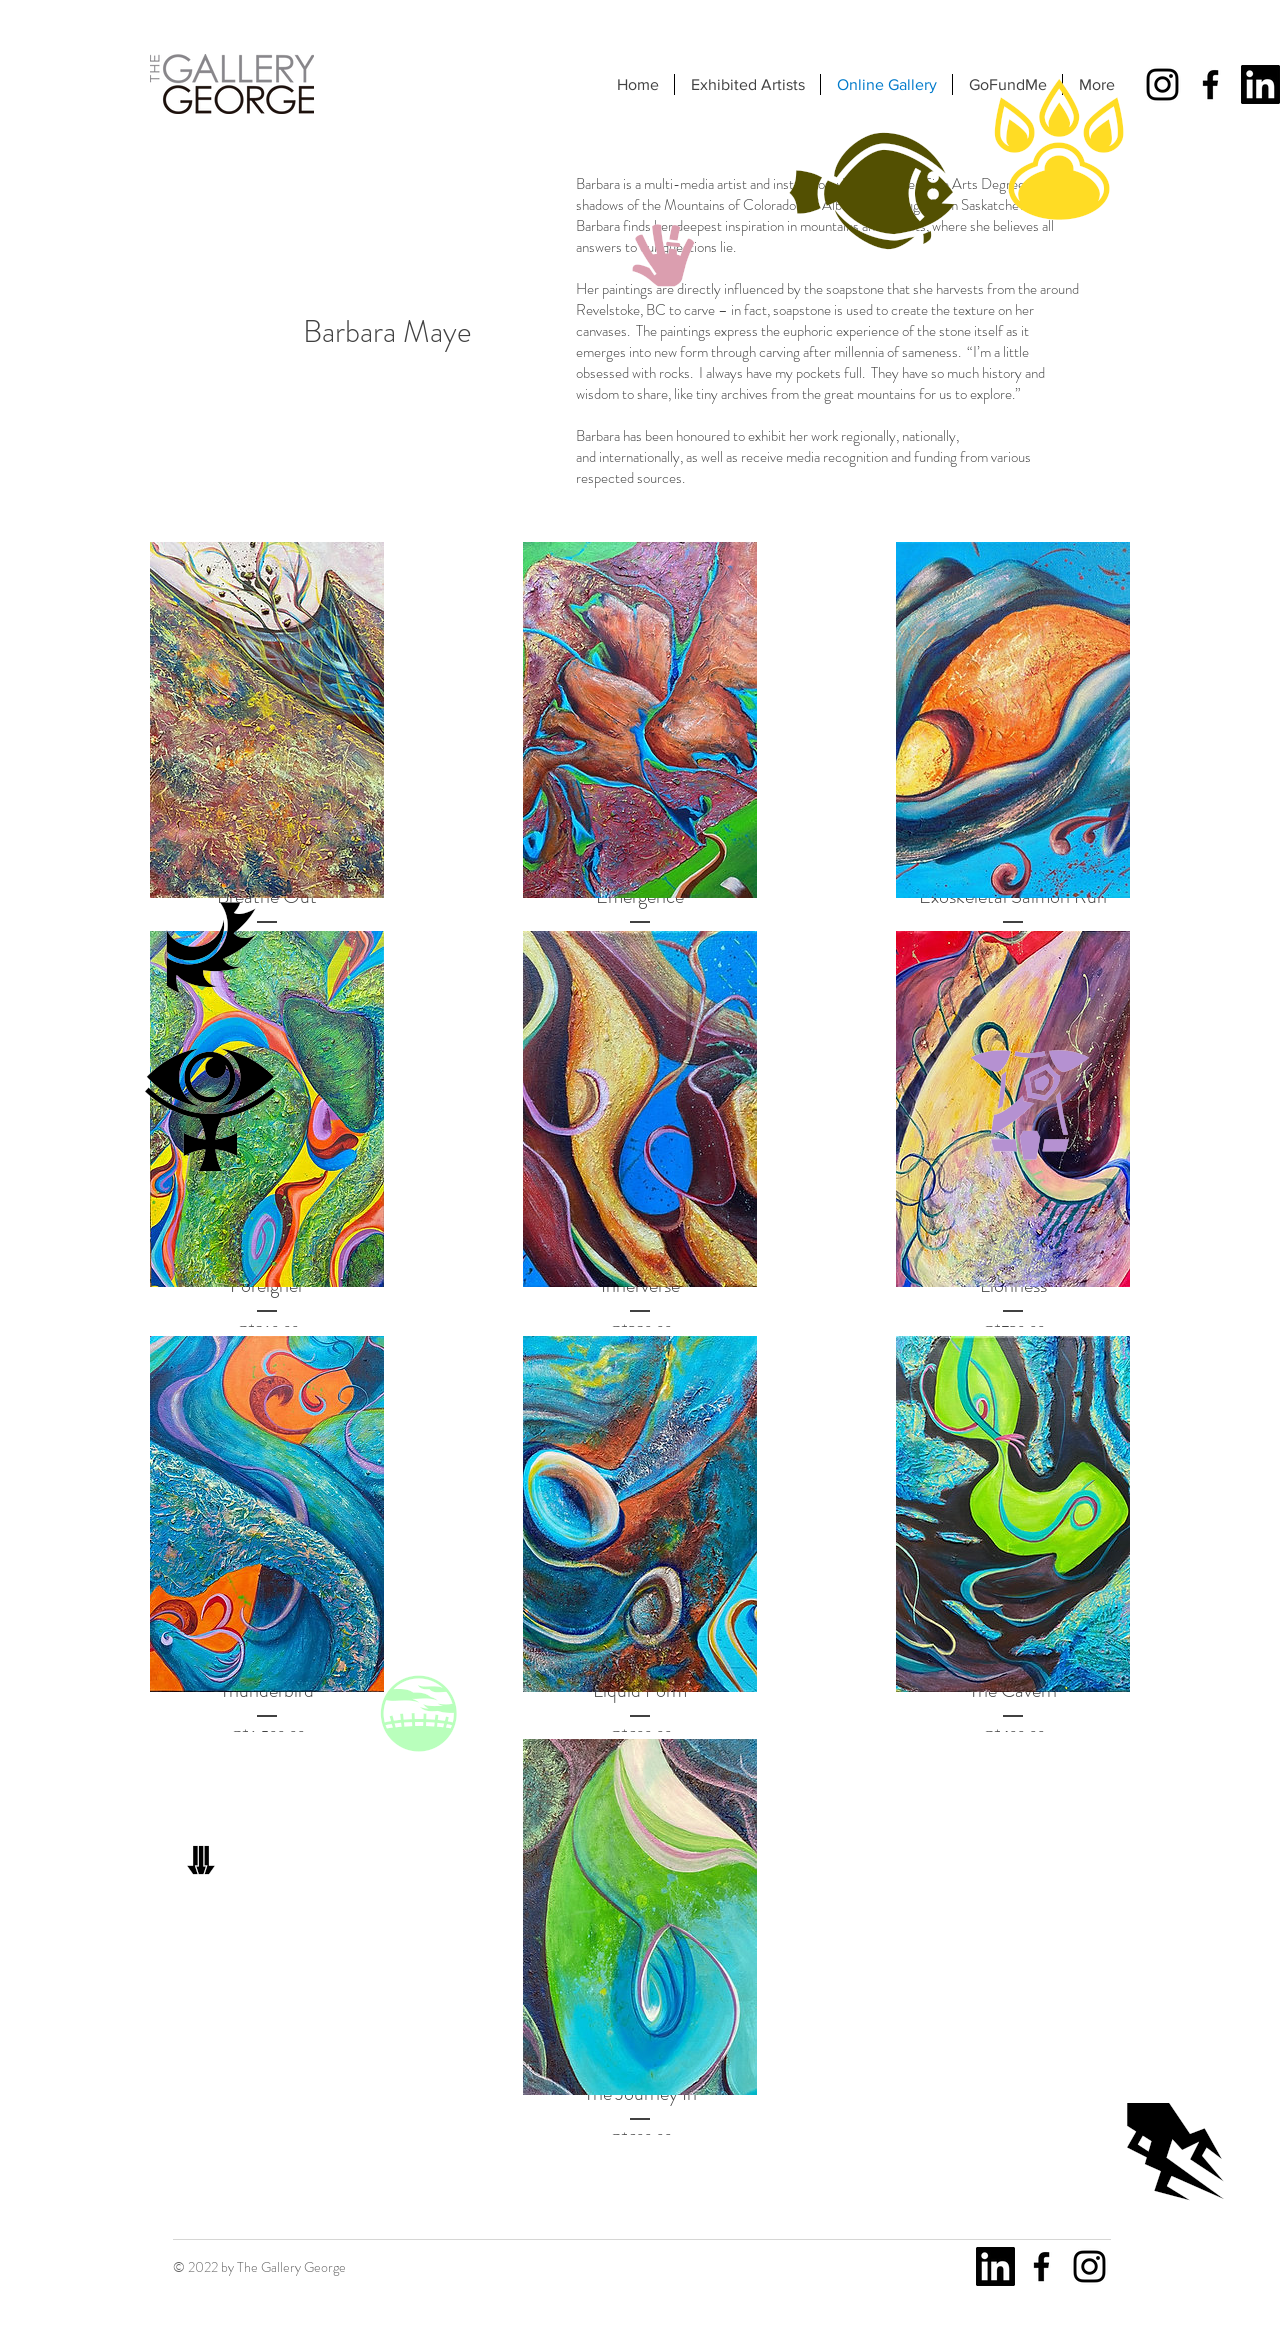 The width and height of the screenshot is (1280, 2328). What do you see at coordinates (1030, 1105) in the screenshot?
I see `equip heart-protecting armor` at bounding box center [1030, 1105].